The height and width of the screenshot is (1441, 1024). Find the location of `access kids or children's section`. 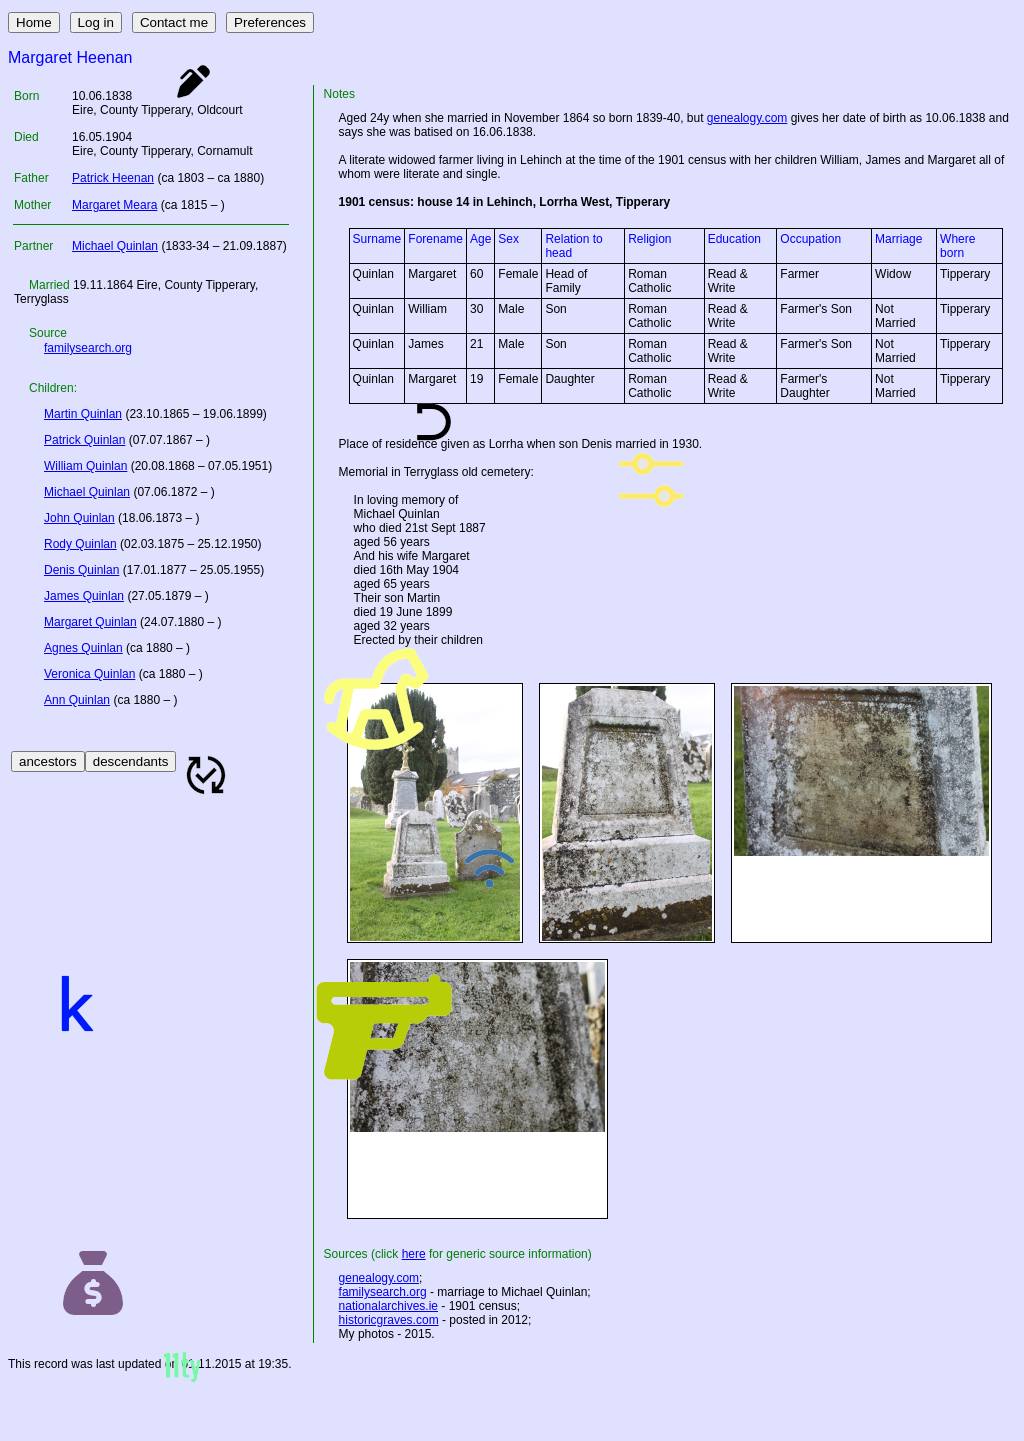

access kids or children's section is located at coordinates (375, 699).